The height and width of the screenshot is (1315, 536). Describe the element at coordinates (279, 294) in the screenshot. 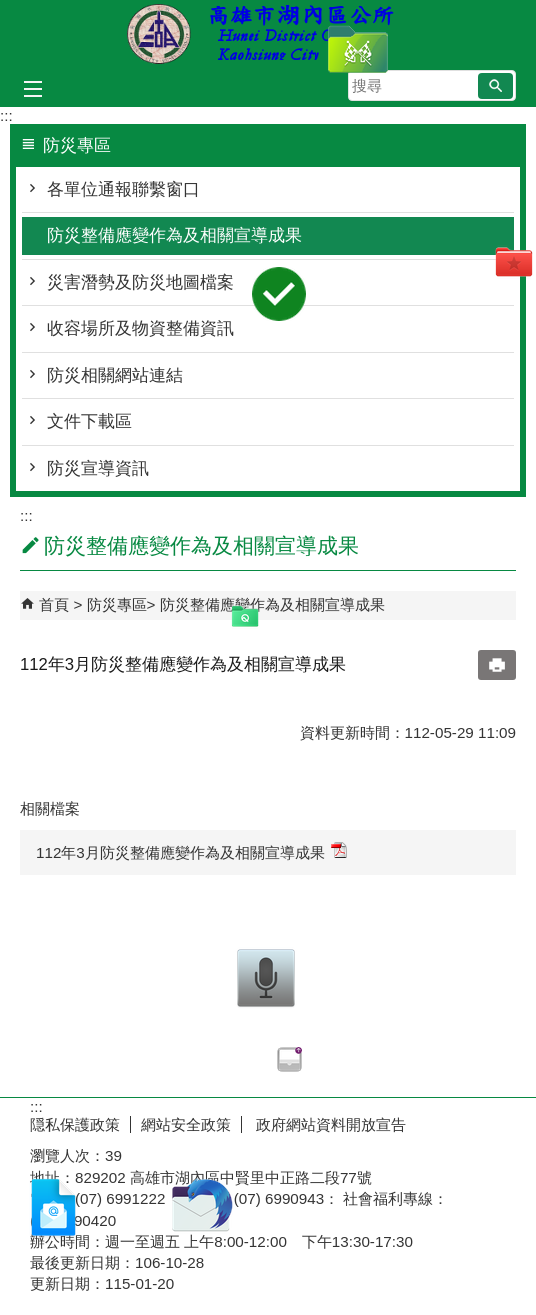

I see `confirm or apply changes in a dialog` at that location.